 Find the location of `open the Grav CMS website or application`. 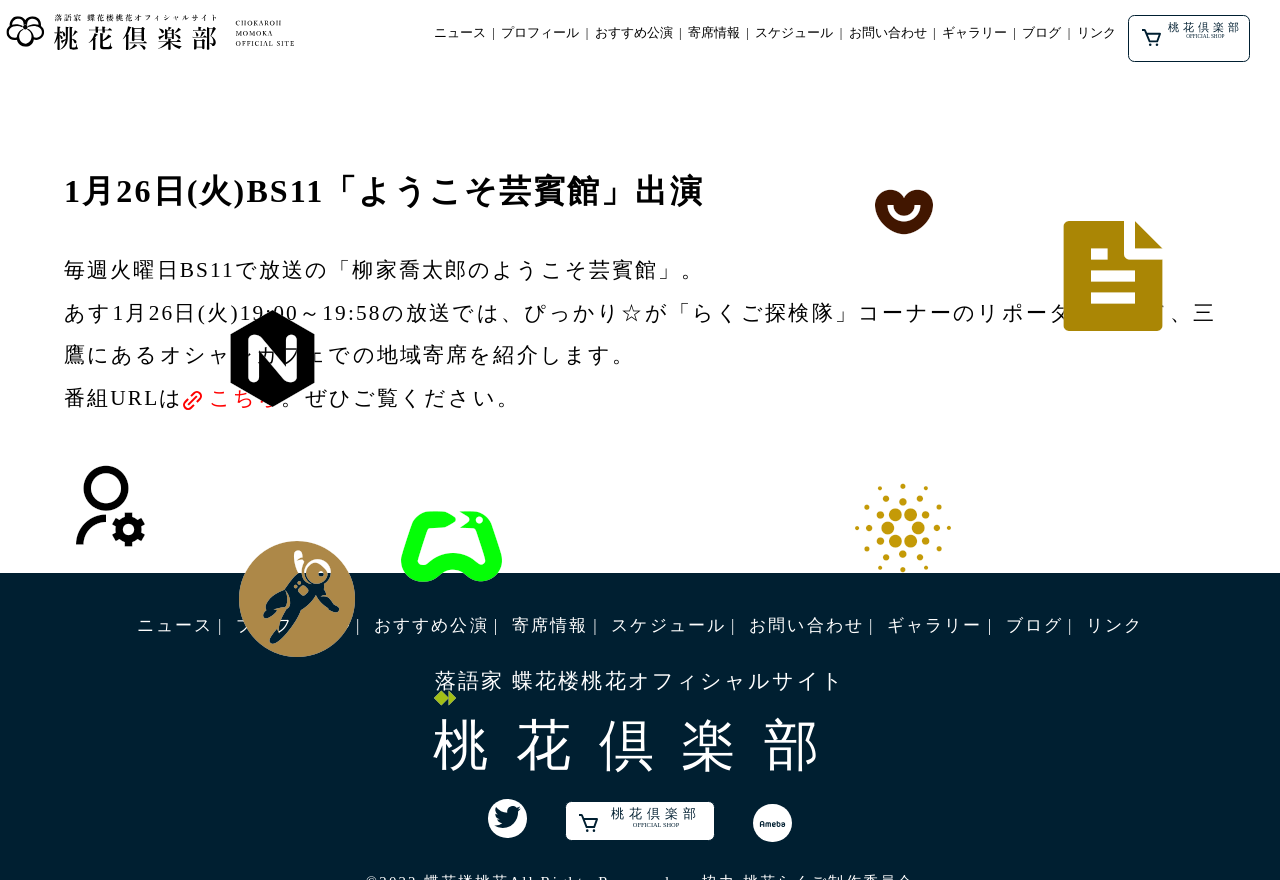

open the Grav CMS website or application is located at coordinates (297, 599).